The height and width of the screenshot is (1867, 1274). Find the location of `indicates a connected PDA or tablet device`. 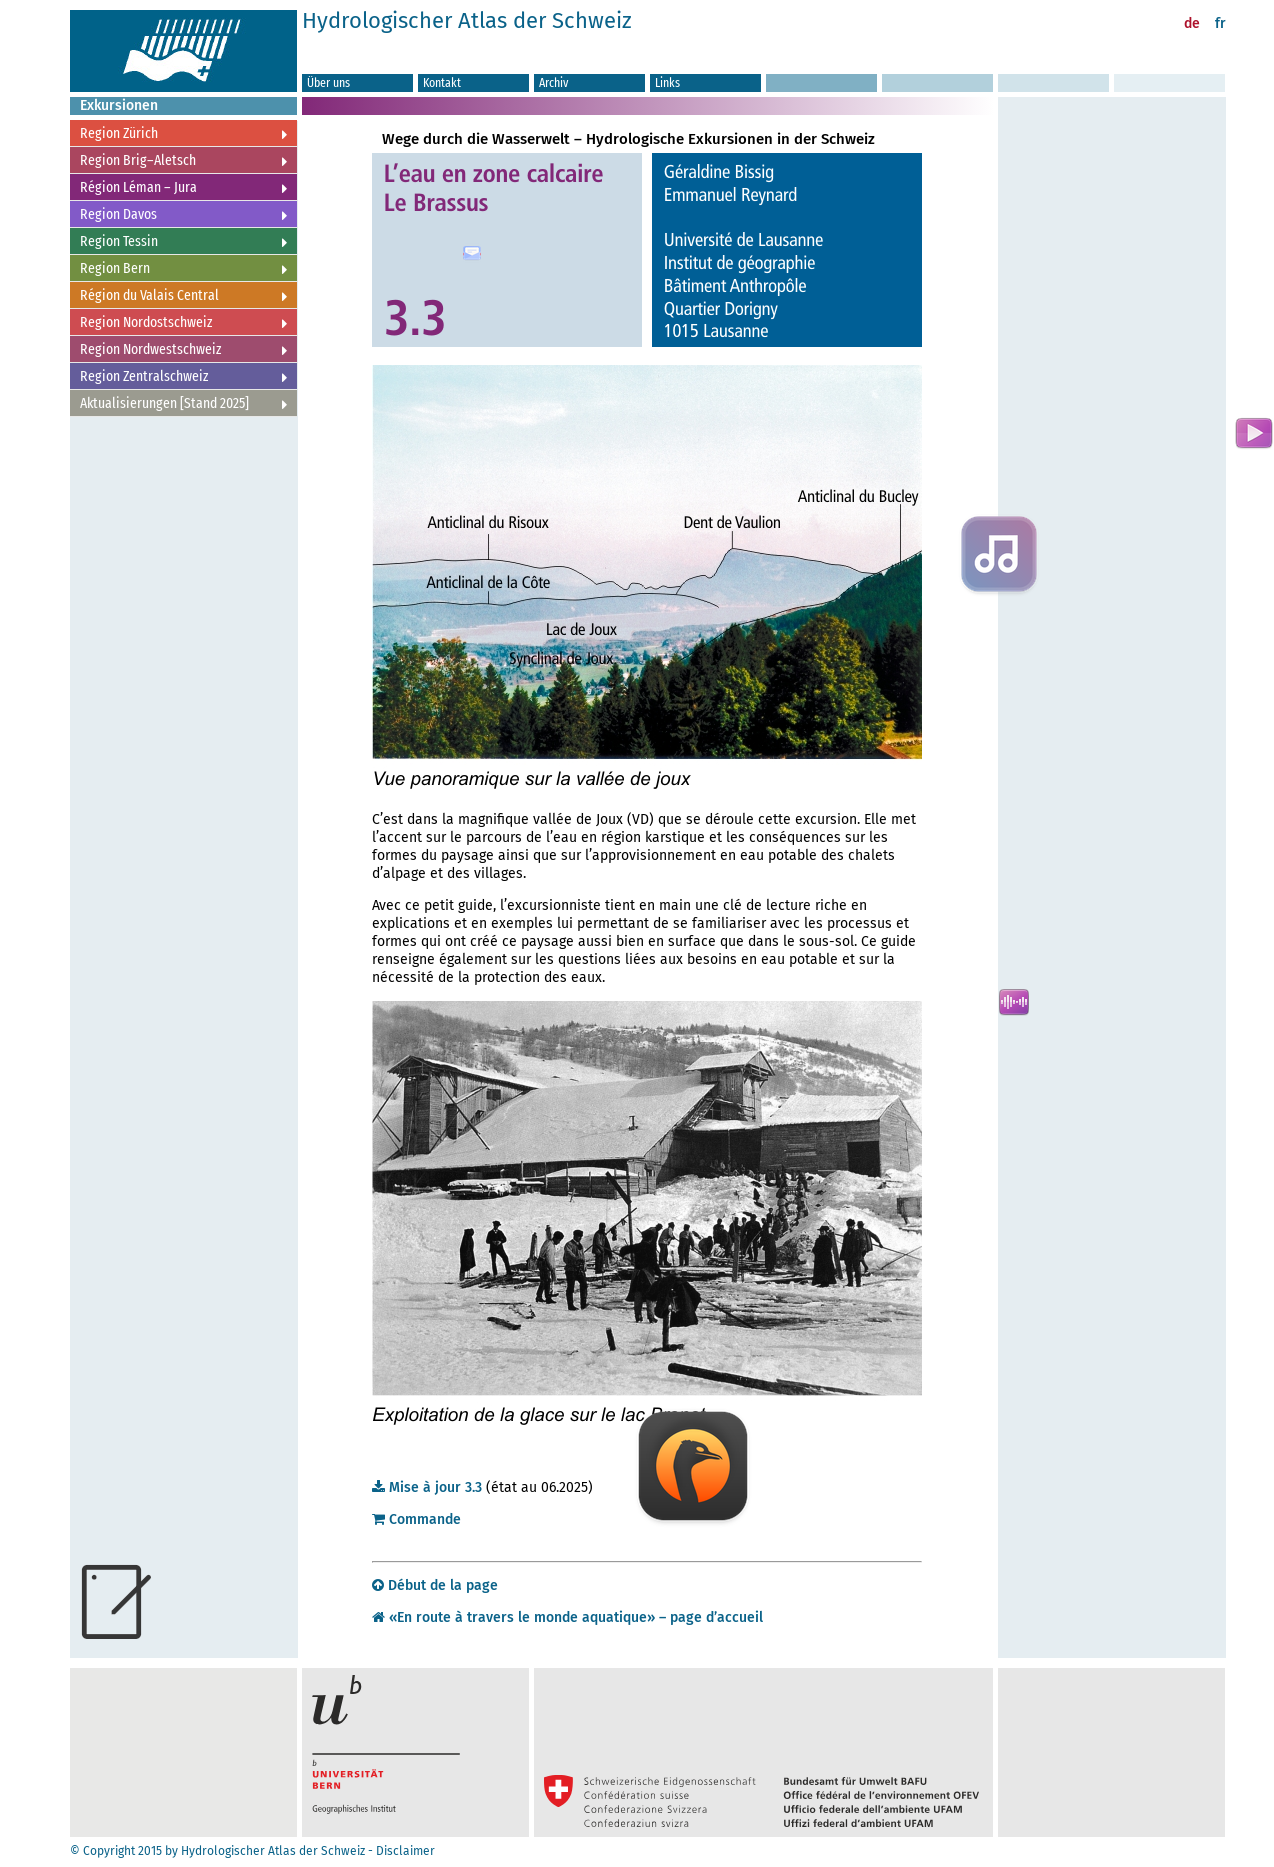

indicates a connected PDA or tablet device is located at coordinates (111, 1599).